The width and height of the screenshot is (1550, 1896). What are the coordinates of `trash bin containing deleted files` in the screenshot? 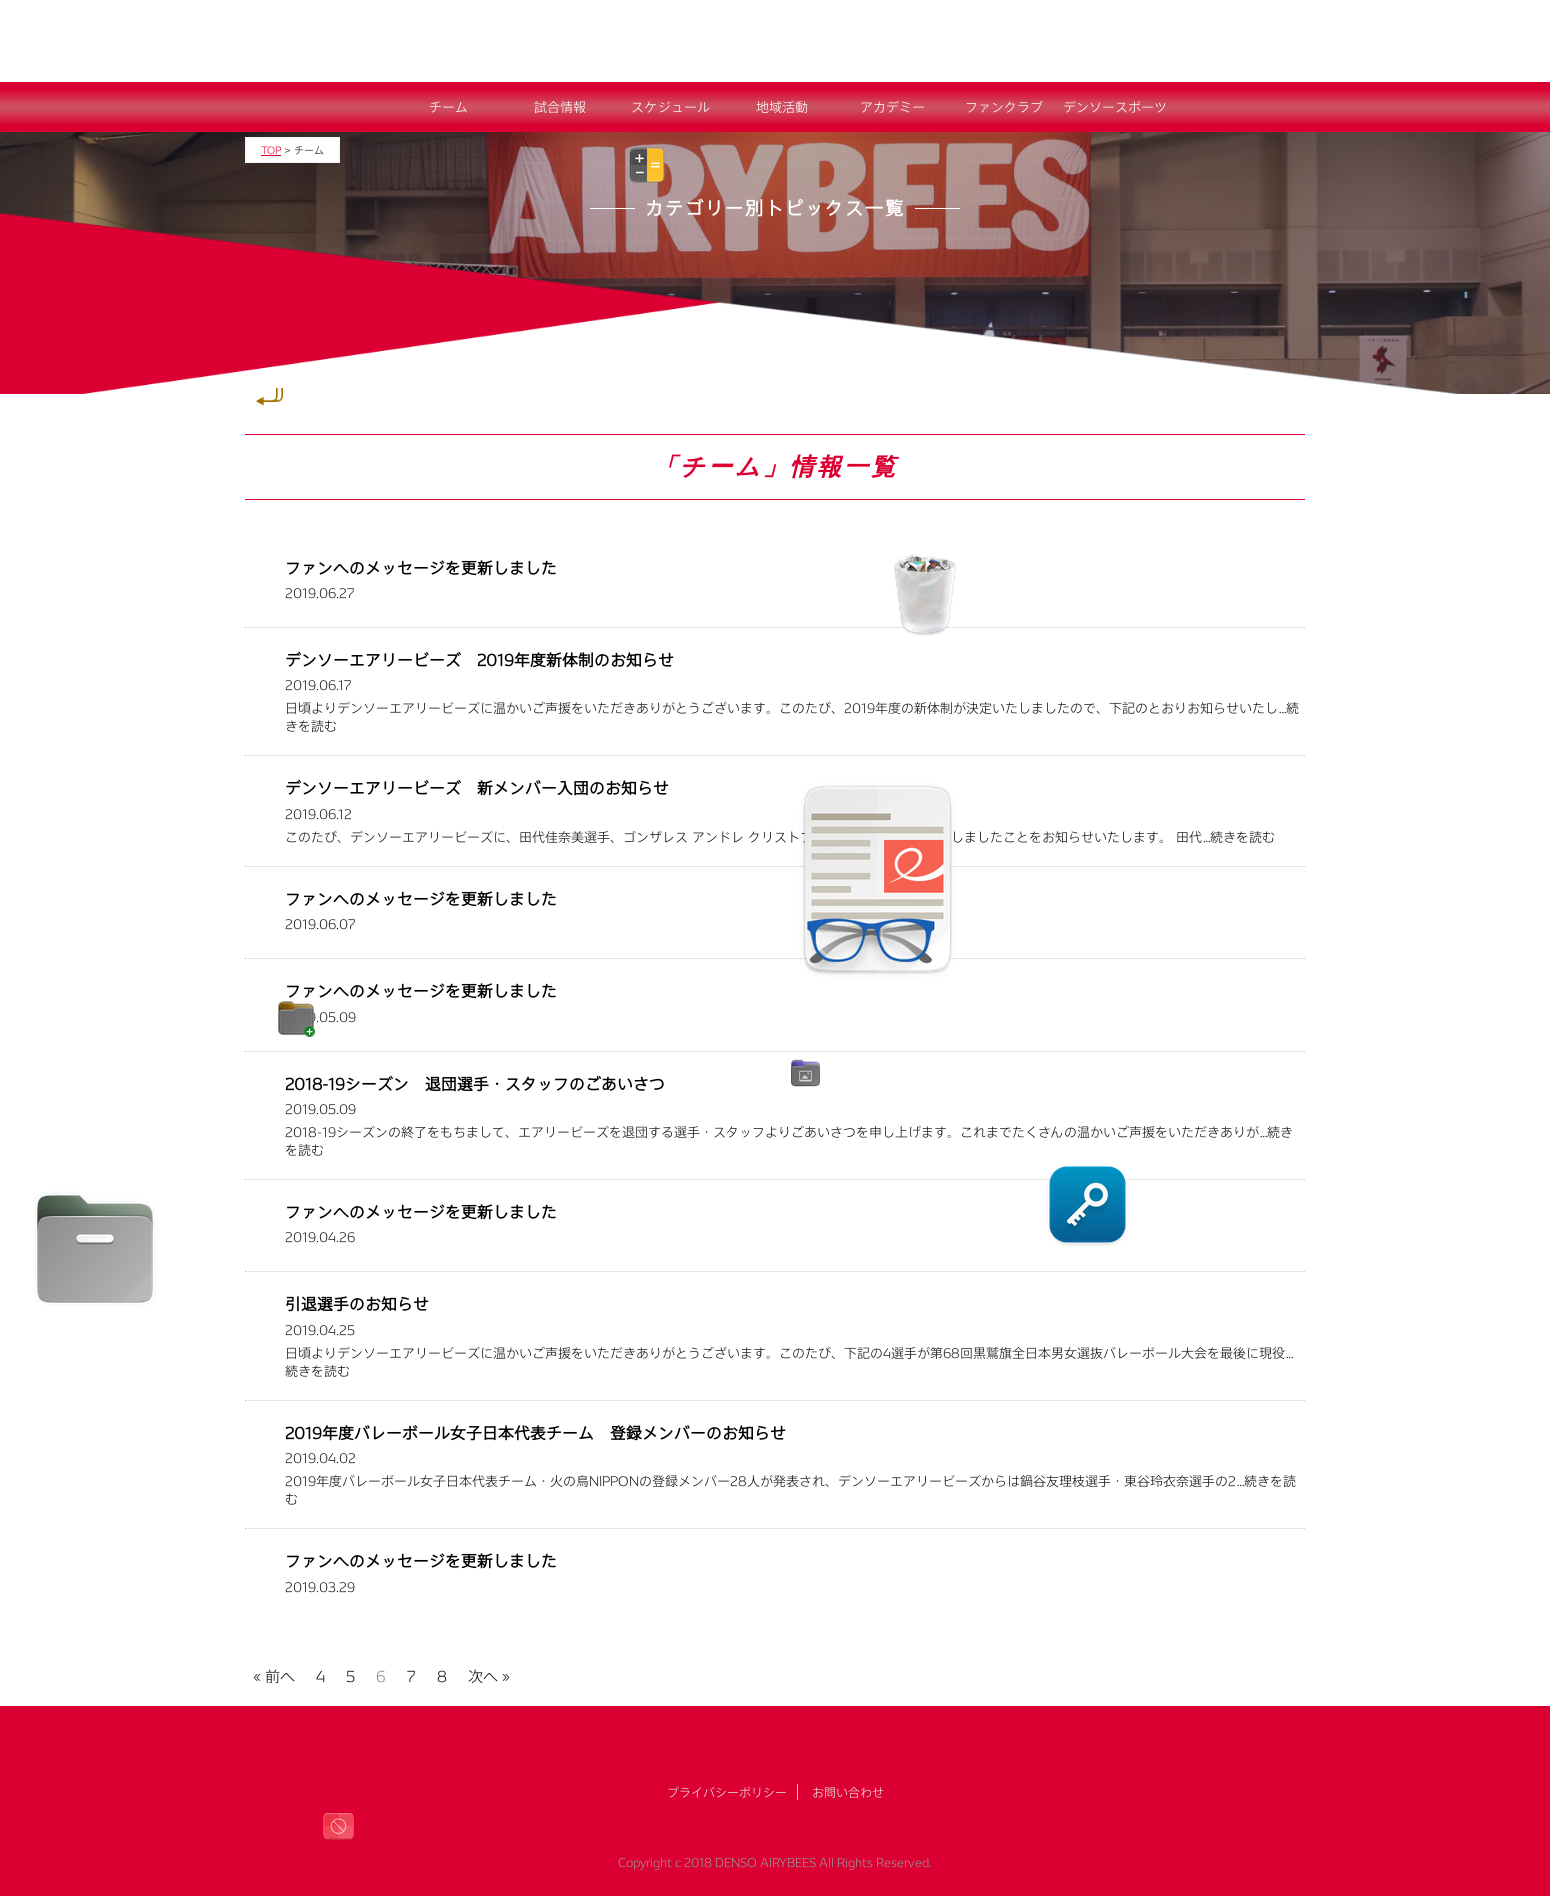 It's located at (925, 595).